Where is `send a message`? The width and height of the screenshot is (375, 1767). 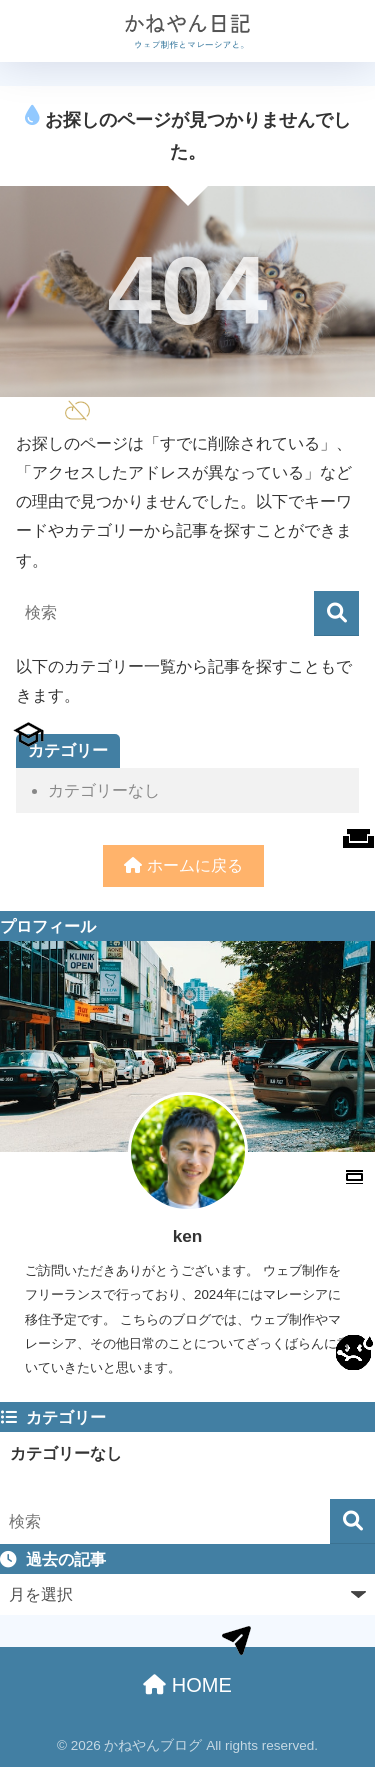
send a message is located at coordinates (237, 1639).